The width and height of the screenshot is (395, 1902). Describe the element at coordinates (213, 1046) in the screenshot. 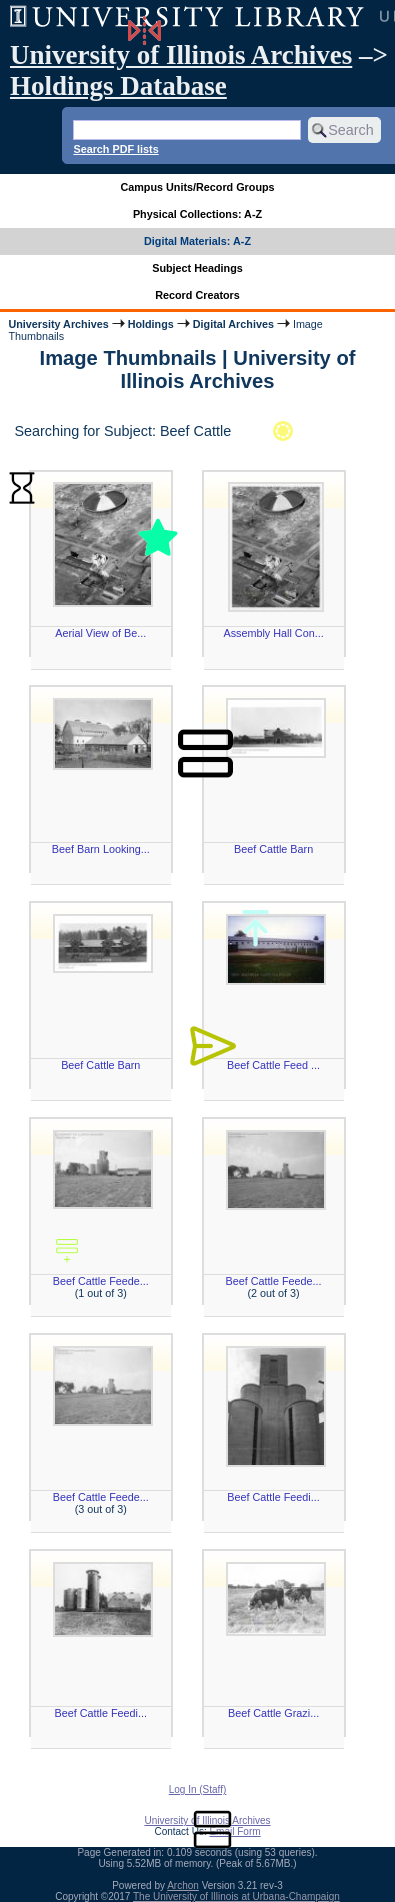

I see `send a message or email` at that location.